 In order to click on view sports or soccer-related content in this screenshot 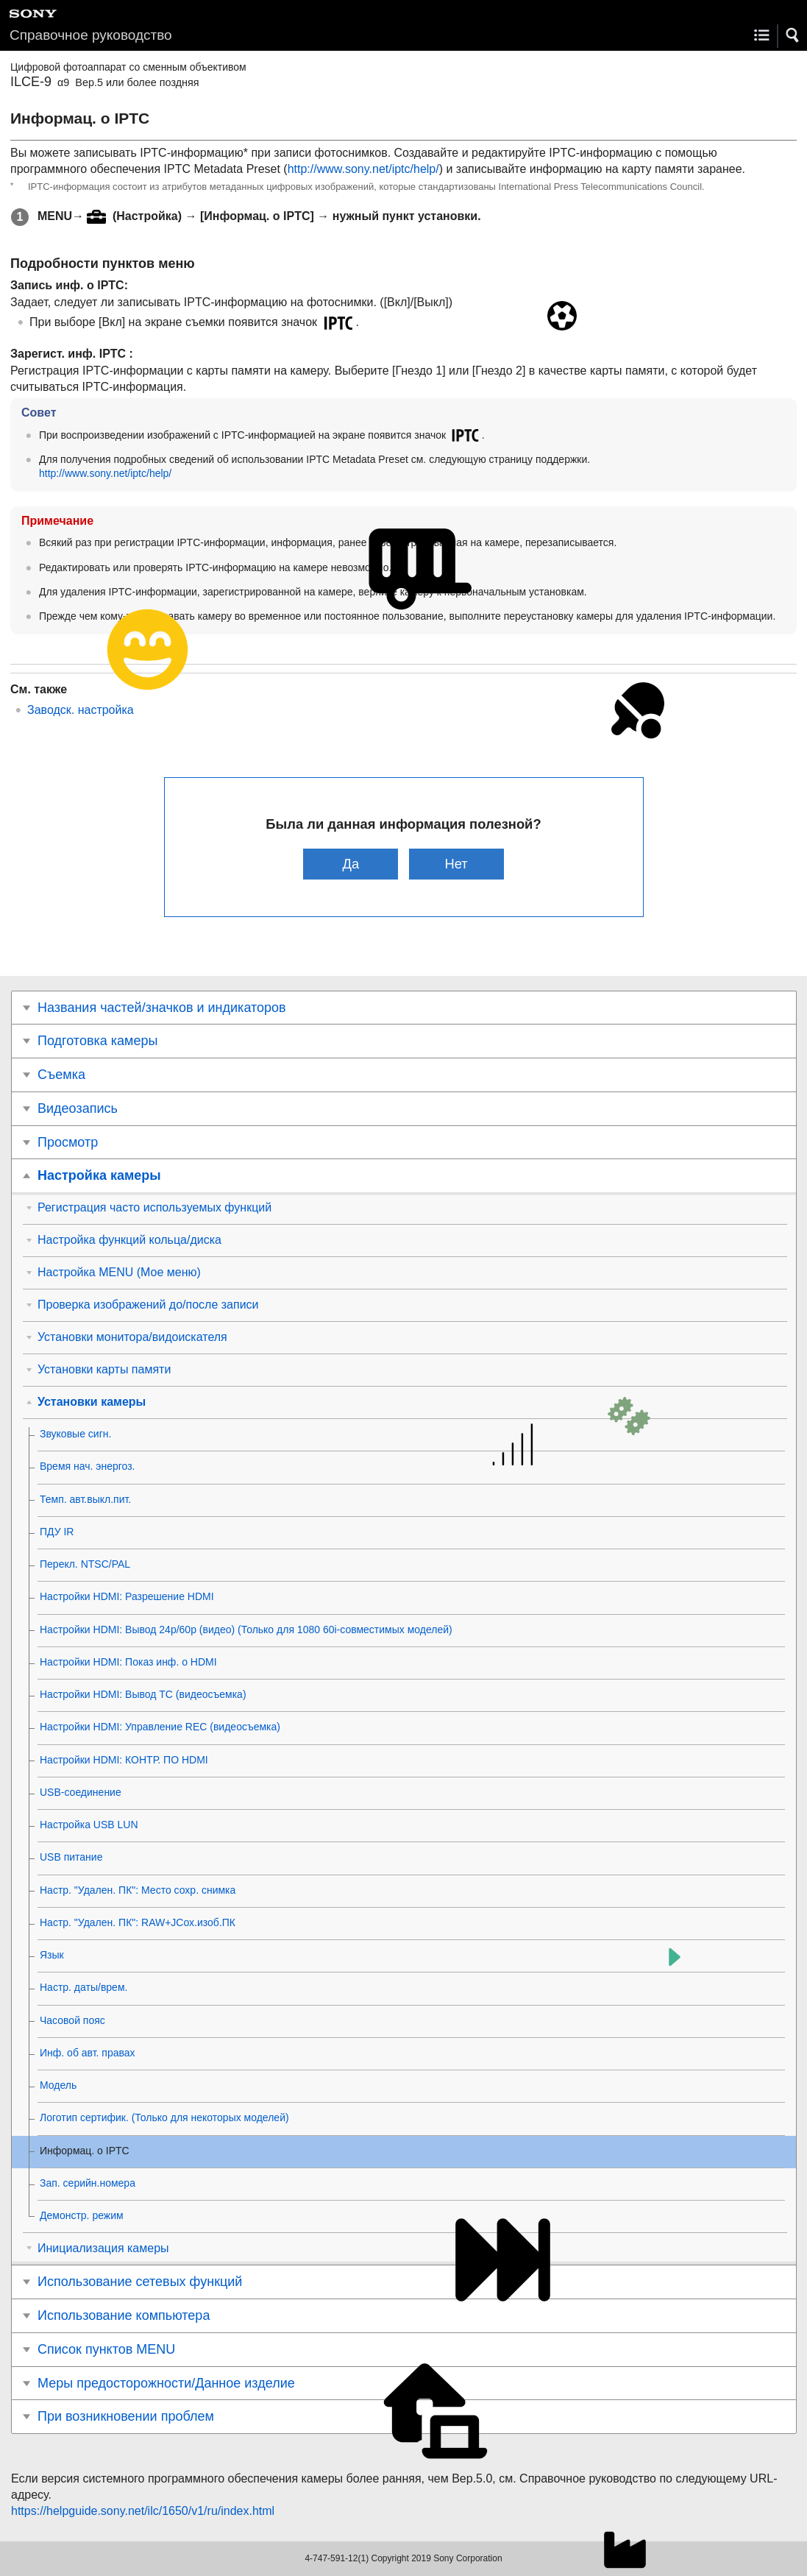, I will do `click(562, 316)`.